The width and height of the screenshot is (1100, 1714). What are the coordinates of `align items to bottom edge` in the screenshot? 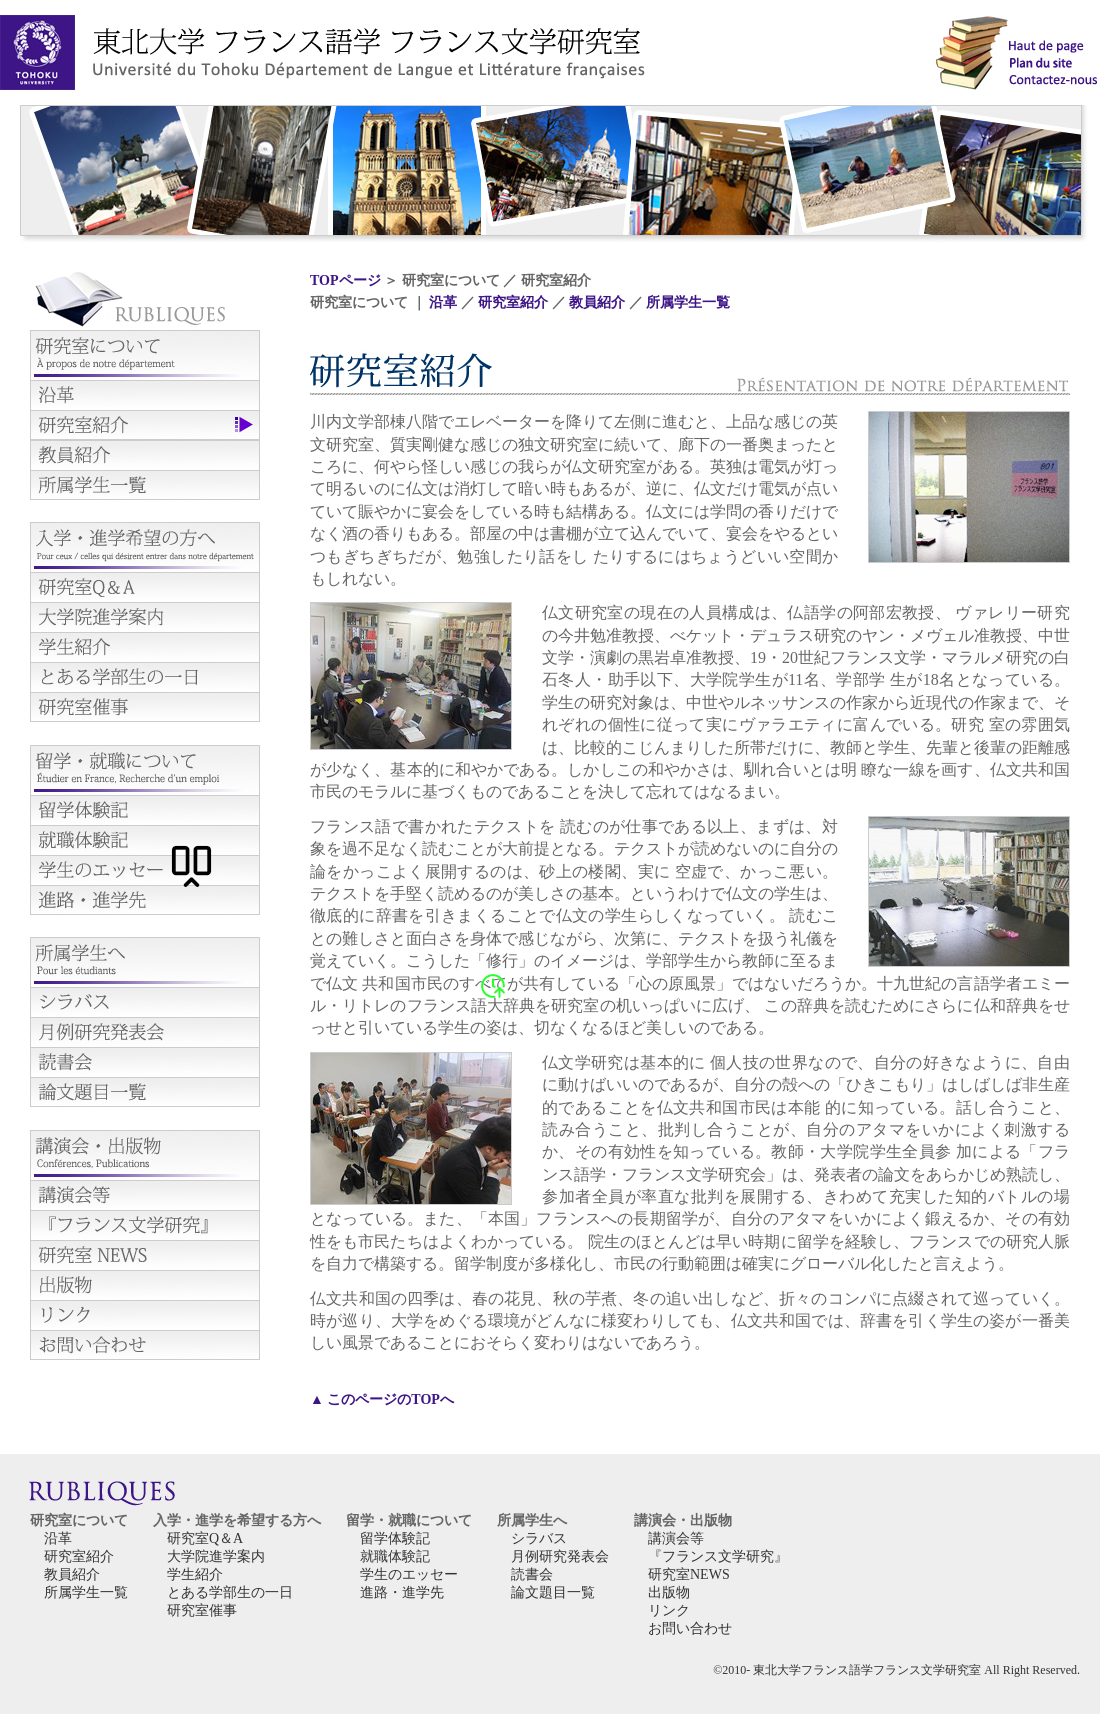 It's located at (191, 865).